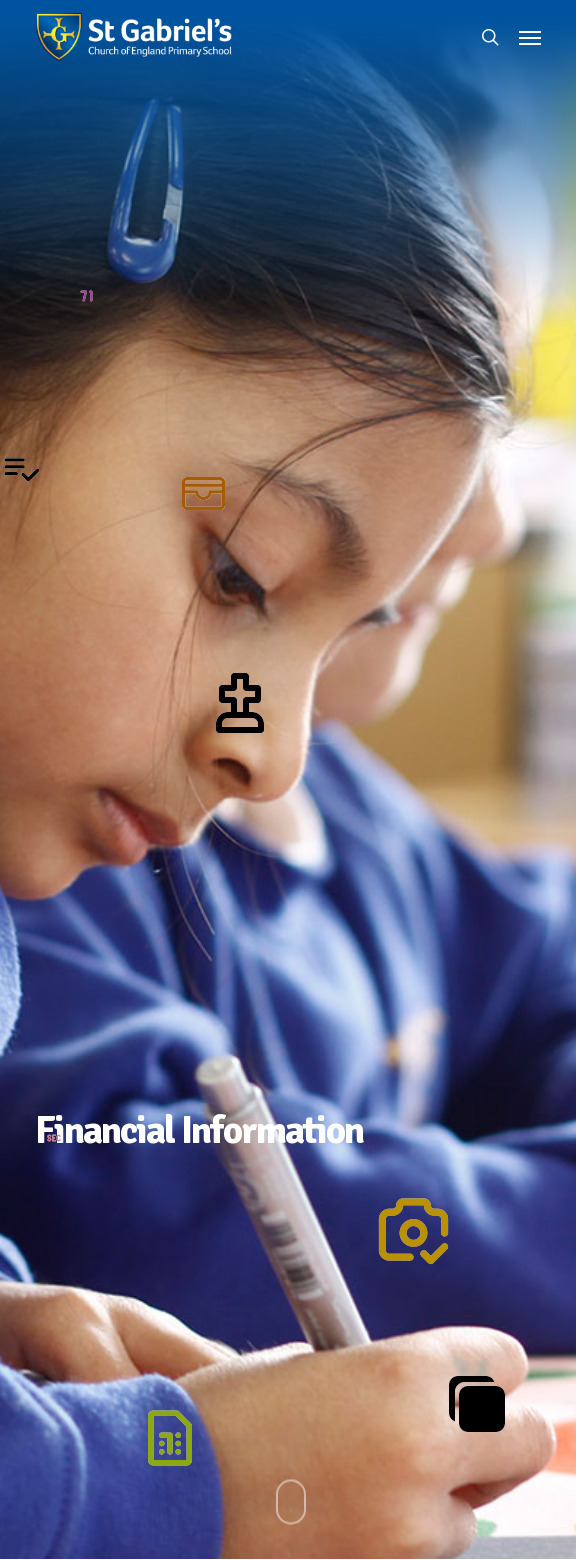  What do you see at coordinates (21, 468) in the screenshot?
I see `item successfully added to playlist` at bounding box center [21, 468].